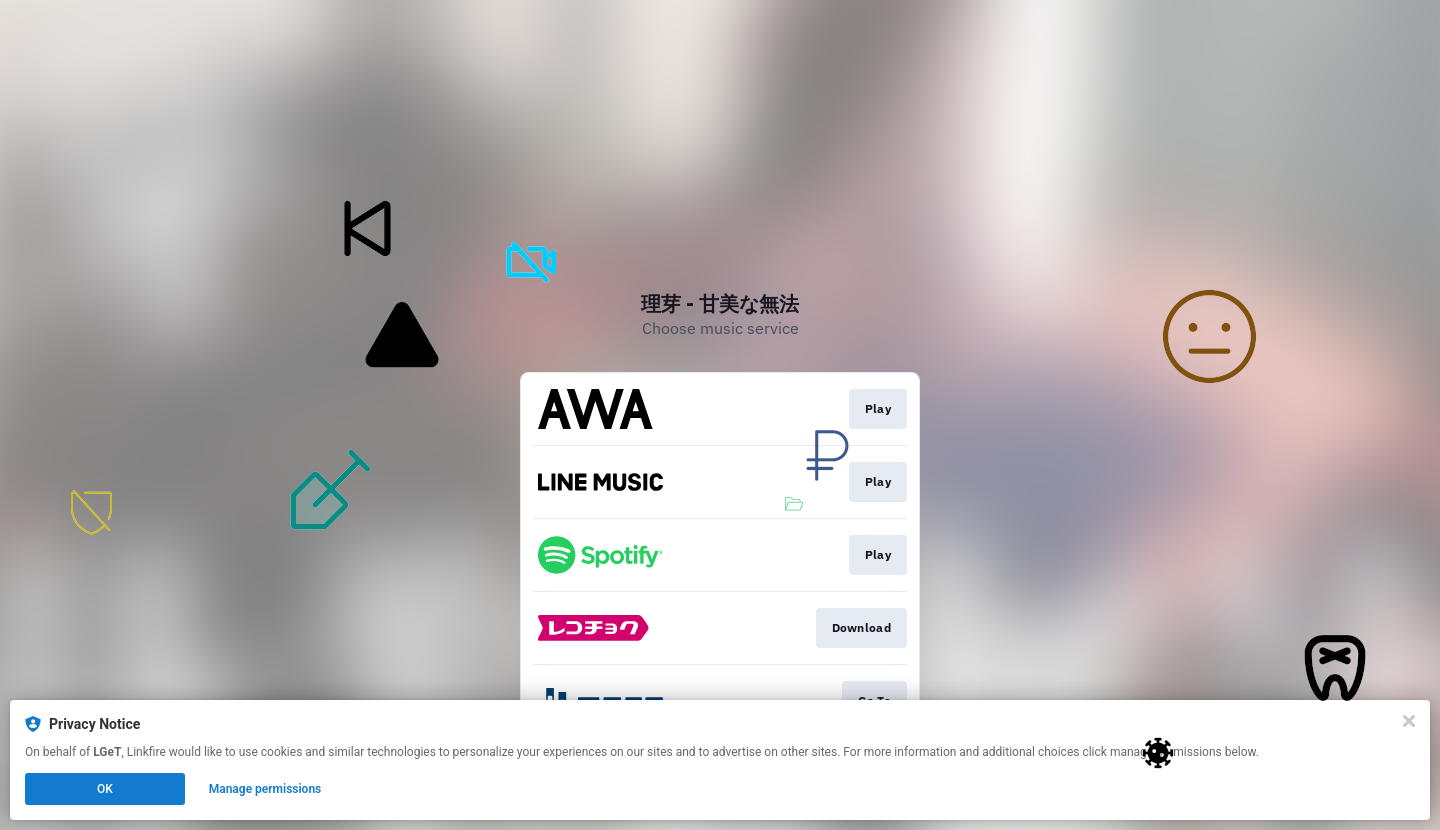  What do you see at coordinates (91, 510) in the screenshot?
I see `disable security or protection features` at bounding box center [91, 510].